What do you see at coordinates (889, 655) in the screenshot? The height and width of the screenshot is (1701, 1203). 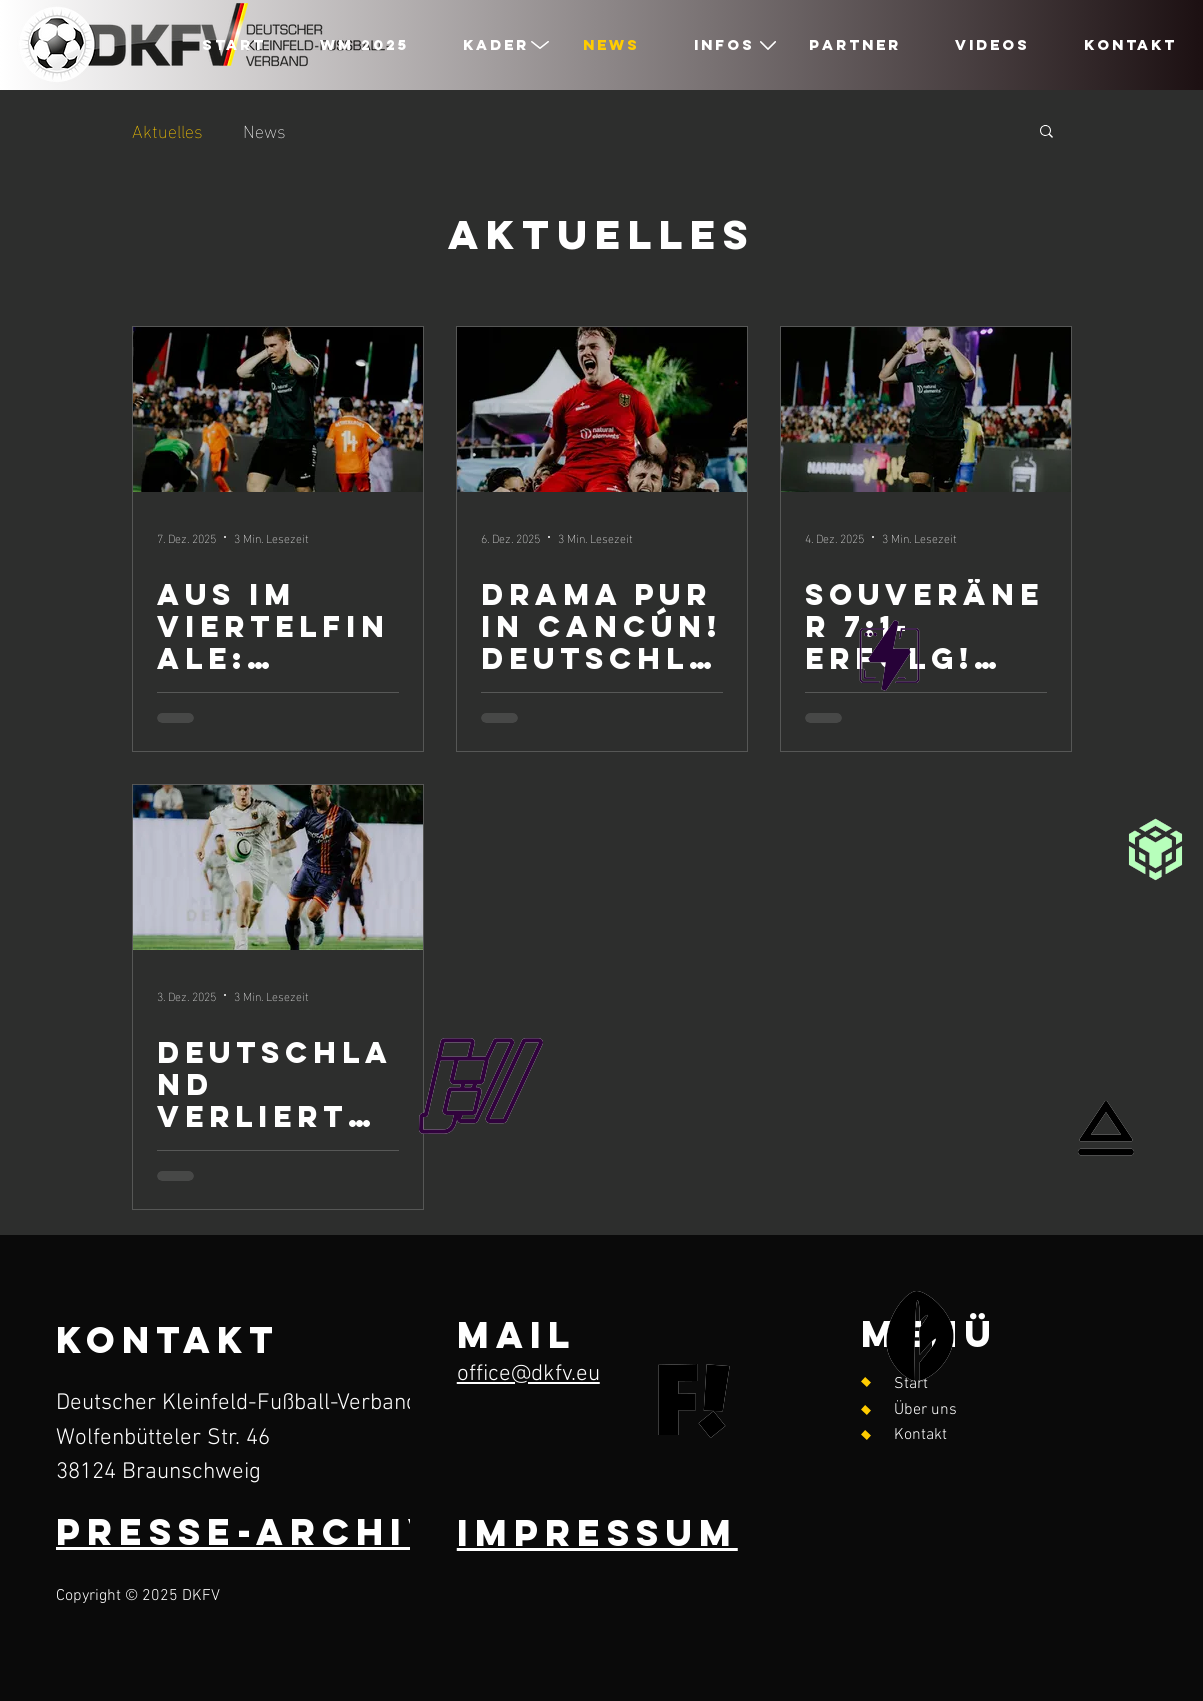 I see `cloudflare pages logo` at bounding box center [889, 655].